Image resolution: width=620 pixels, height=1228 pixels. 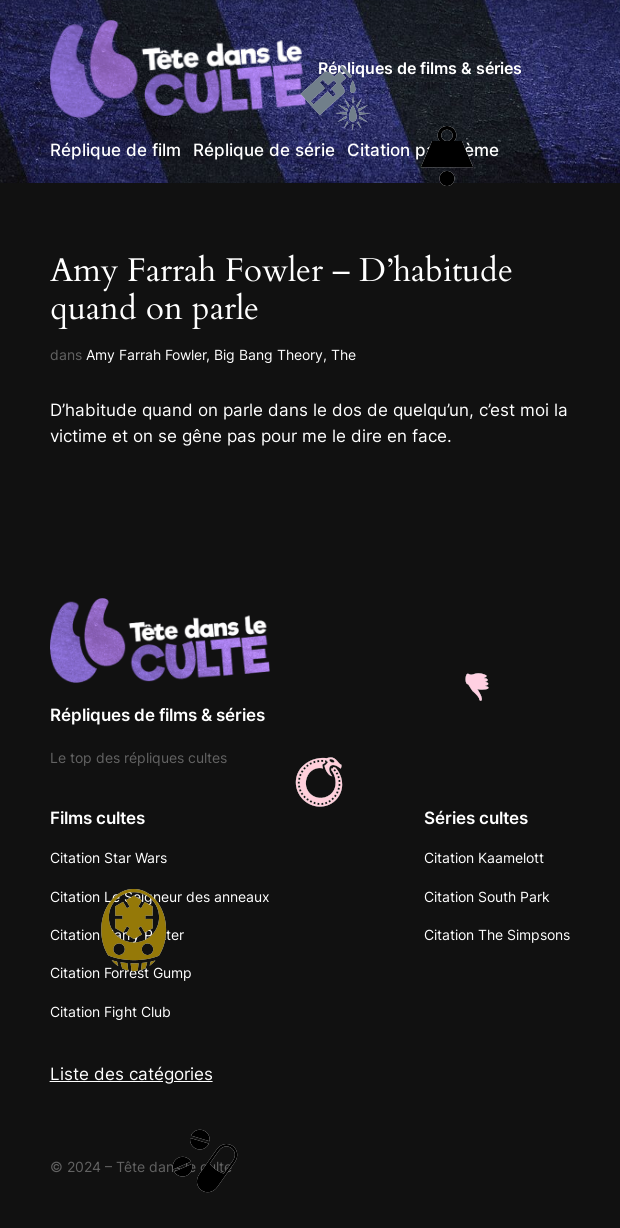 I want to click on indicates infinite loop or cyclical process, so click(x=319, y=782).